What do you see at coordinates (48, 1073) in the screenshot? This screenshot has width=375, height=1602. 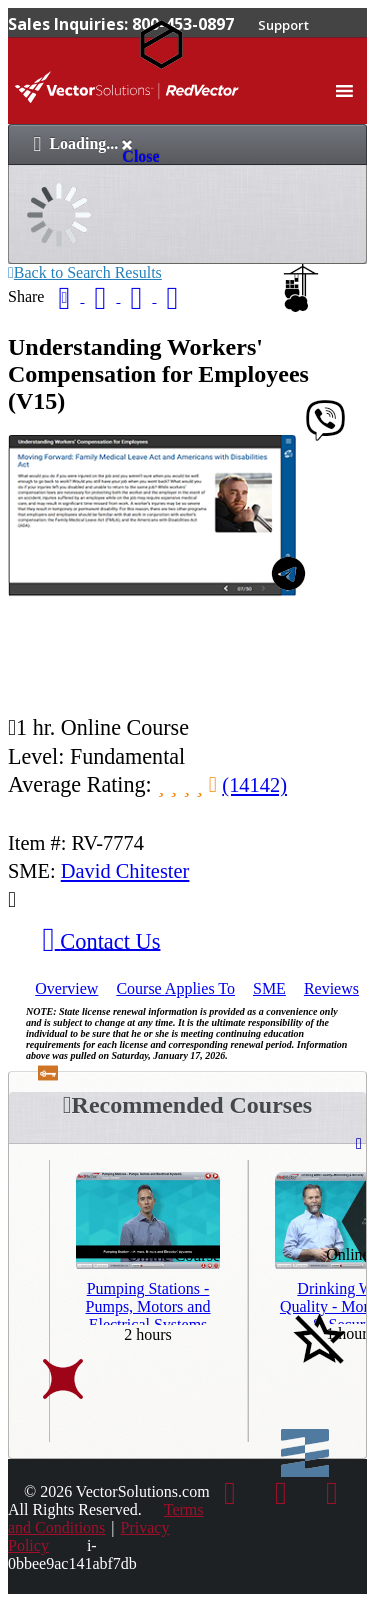 I see `coppel company logo` at bounding box center [48, 1073].